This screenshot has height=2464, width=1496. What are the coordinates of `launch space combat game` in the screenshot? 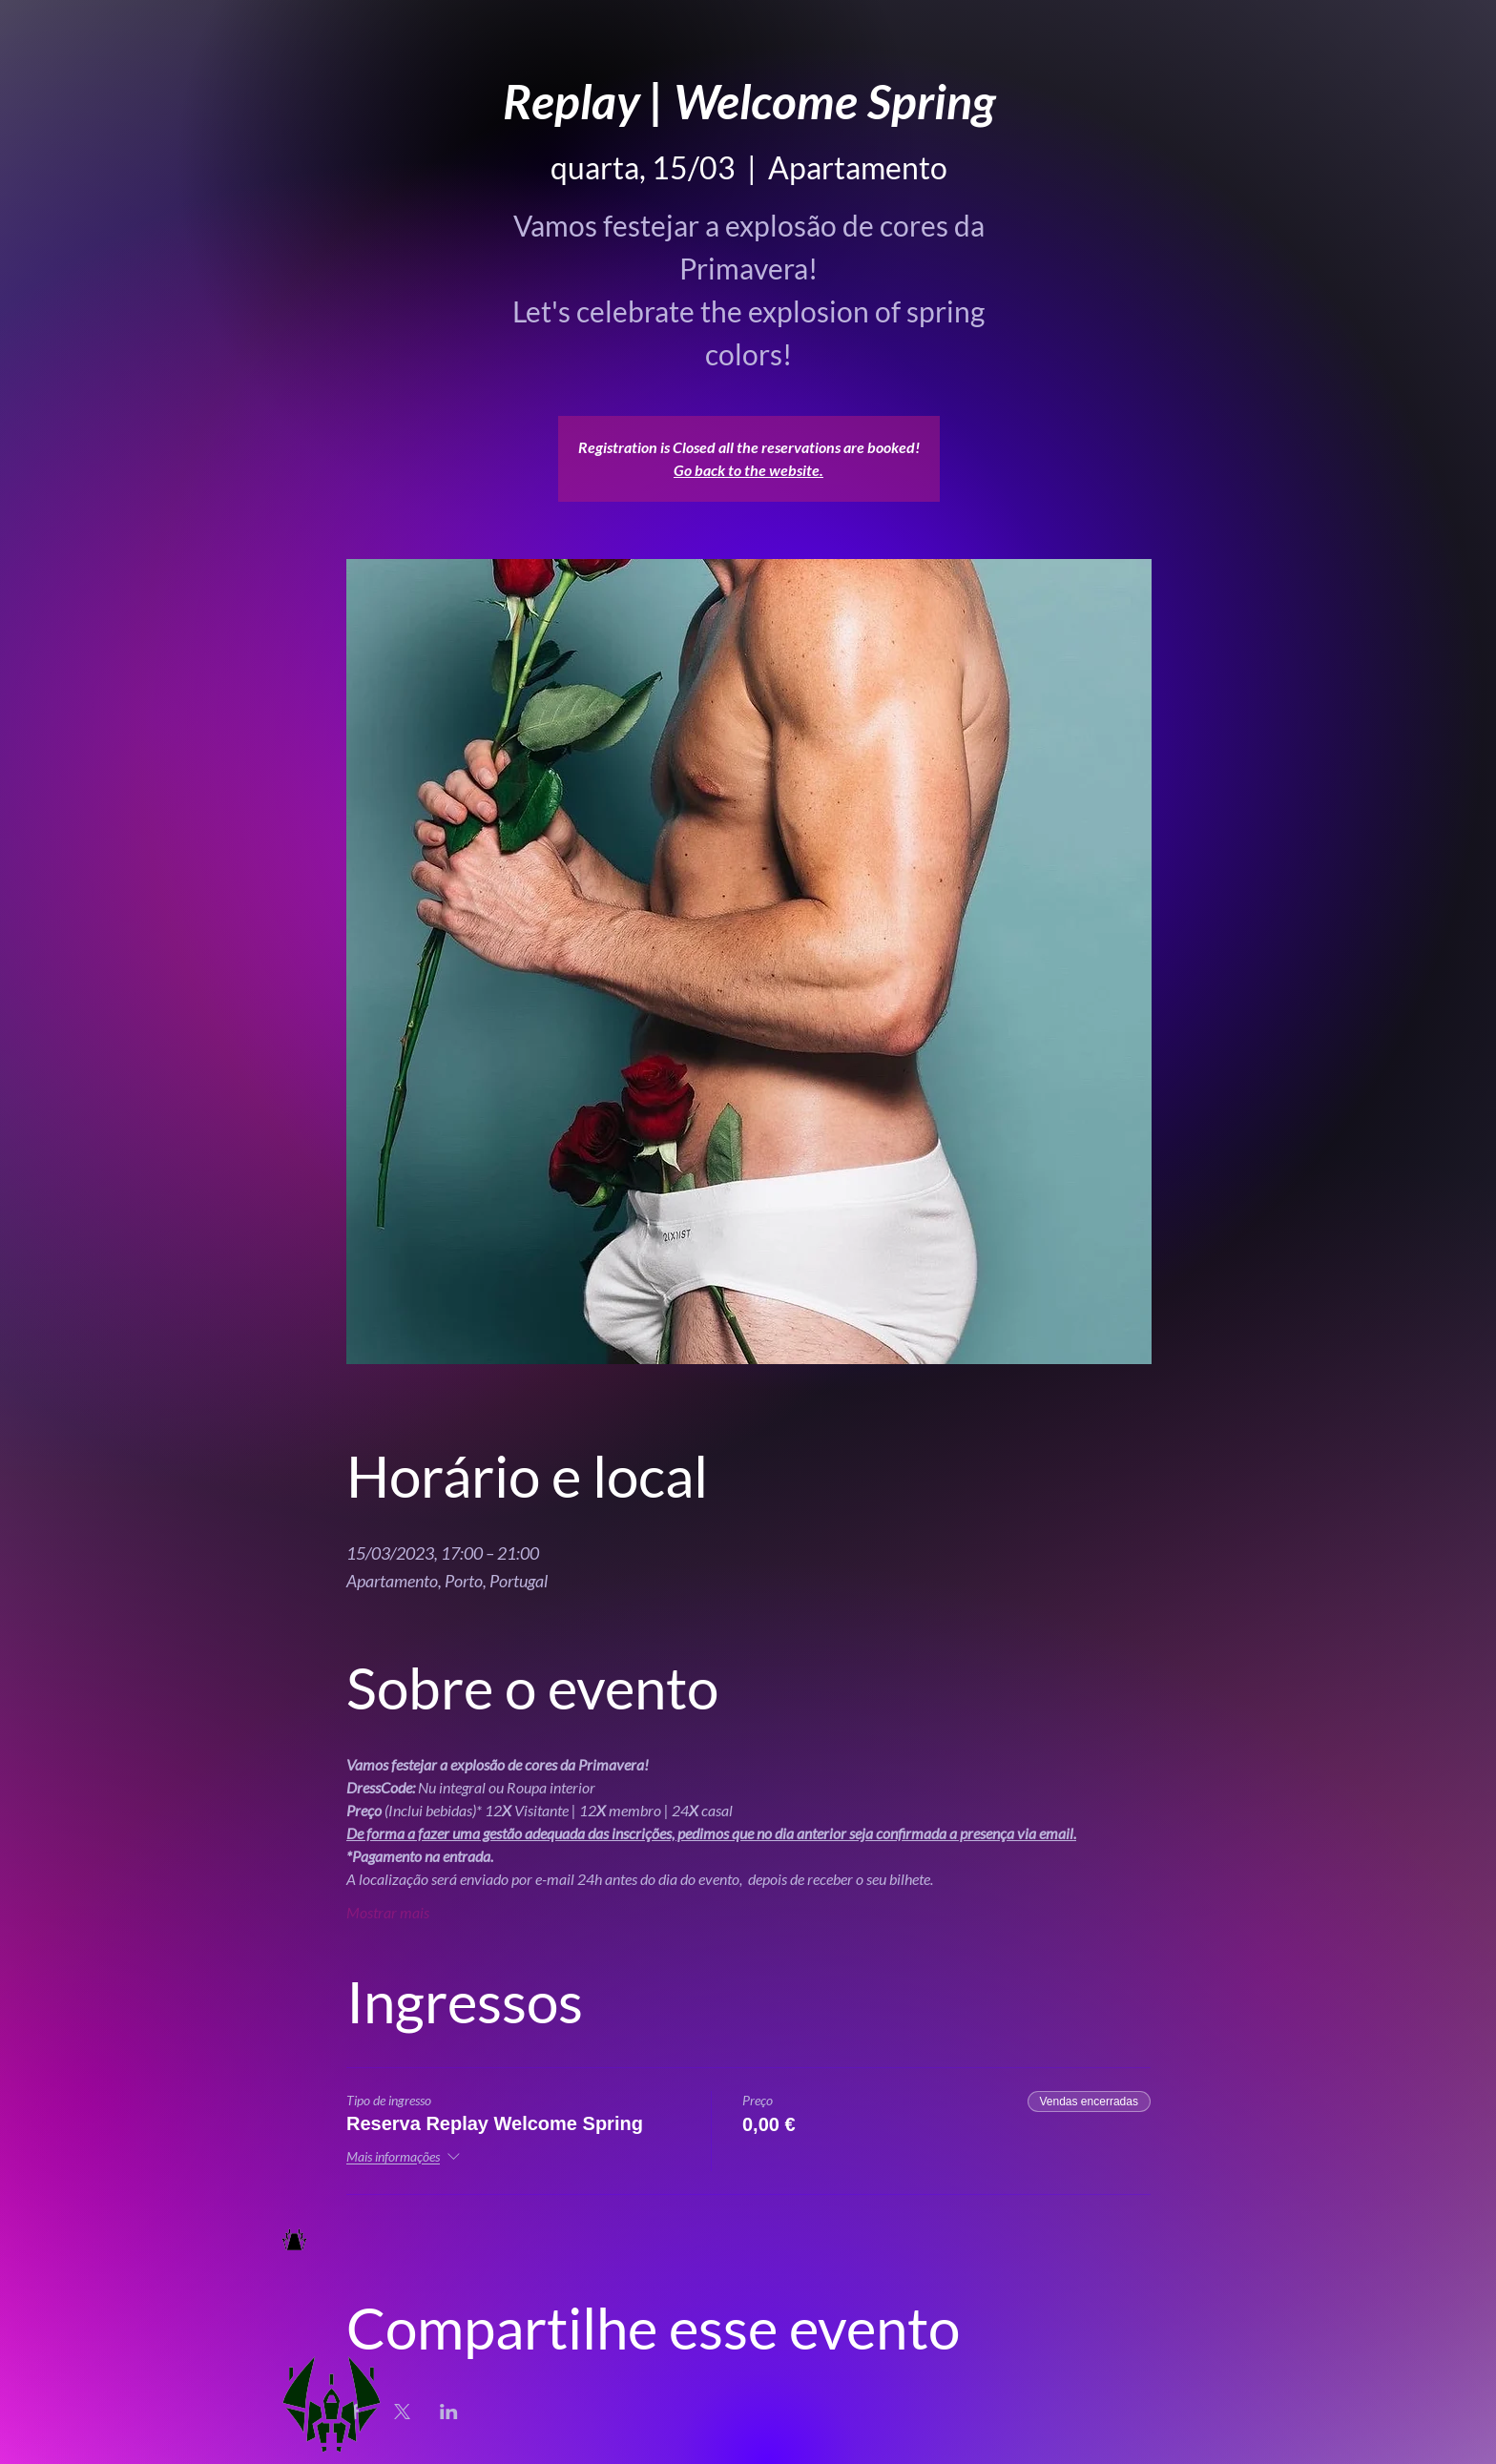 It's located at (331, 2404).